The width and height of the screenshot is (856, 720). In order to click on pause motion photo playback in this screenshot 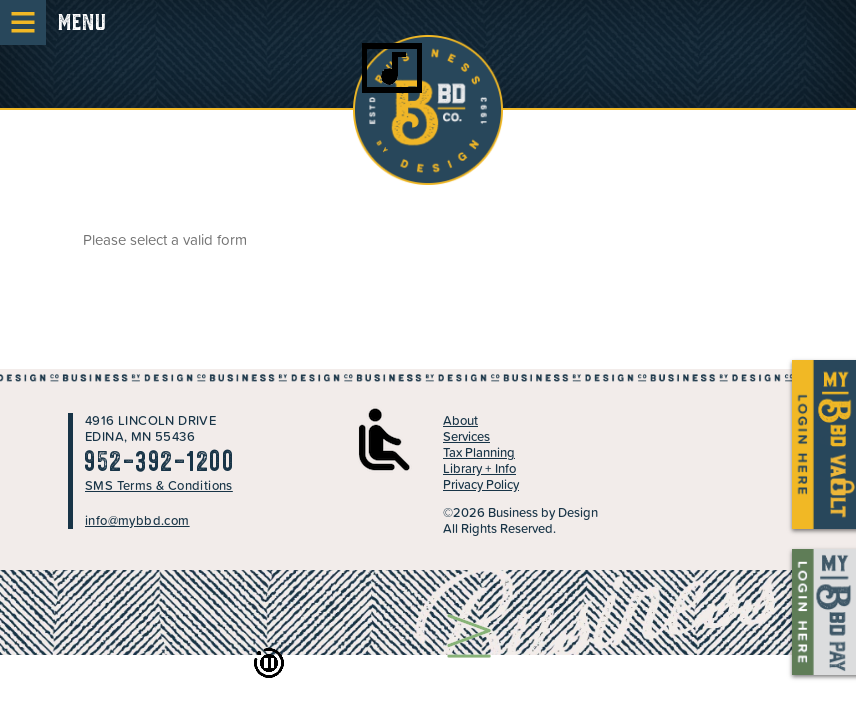, I will do `click(269, 663)`.